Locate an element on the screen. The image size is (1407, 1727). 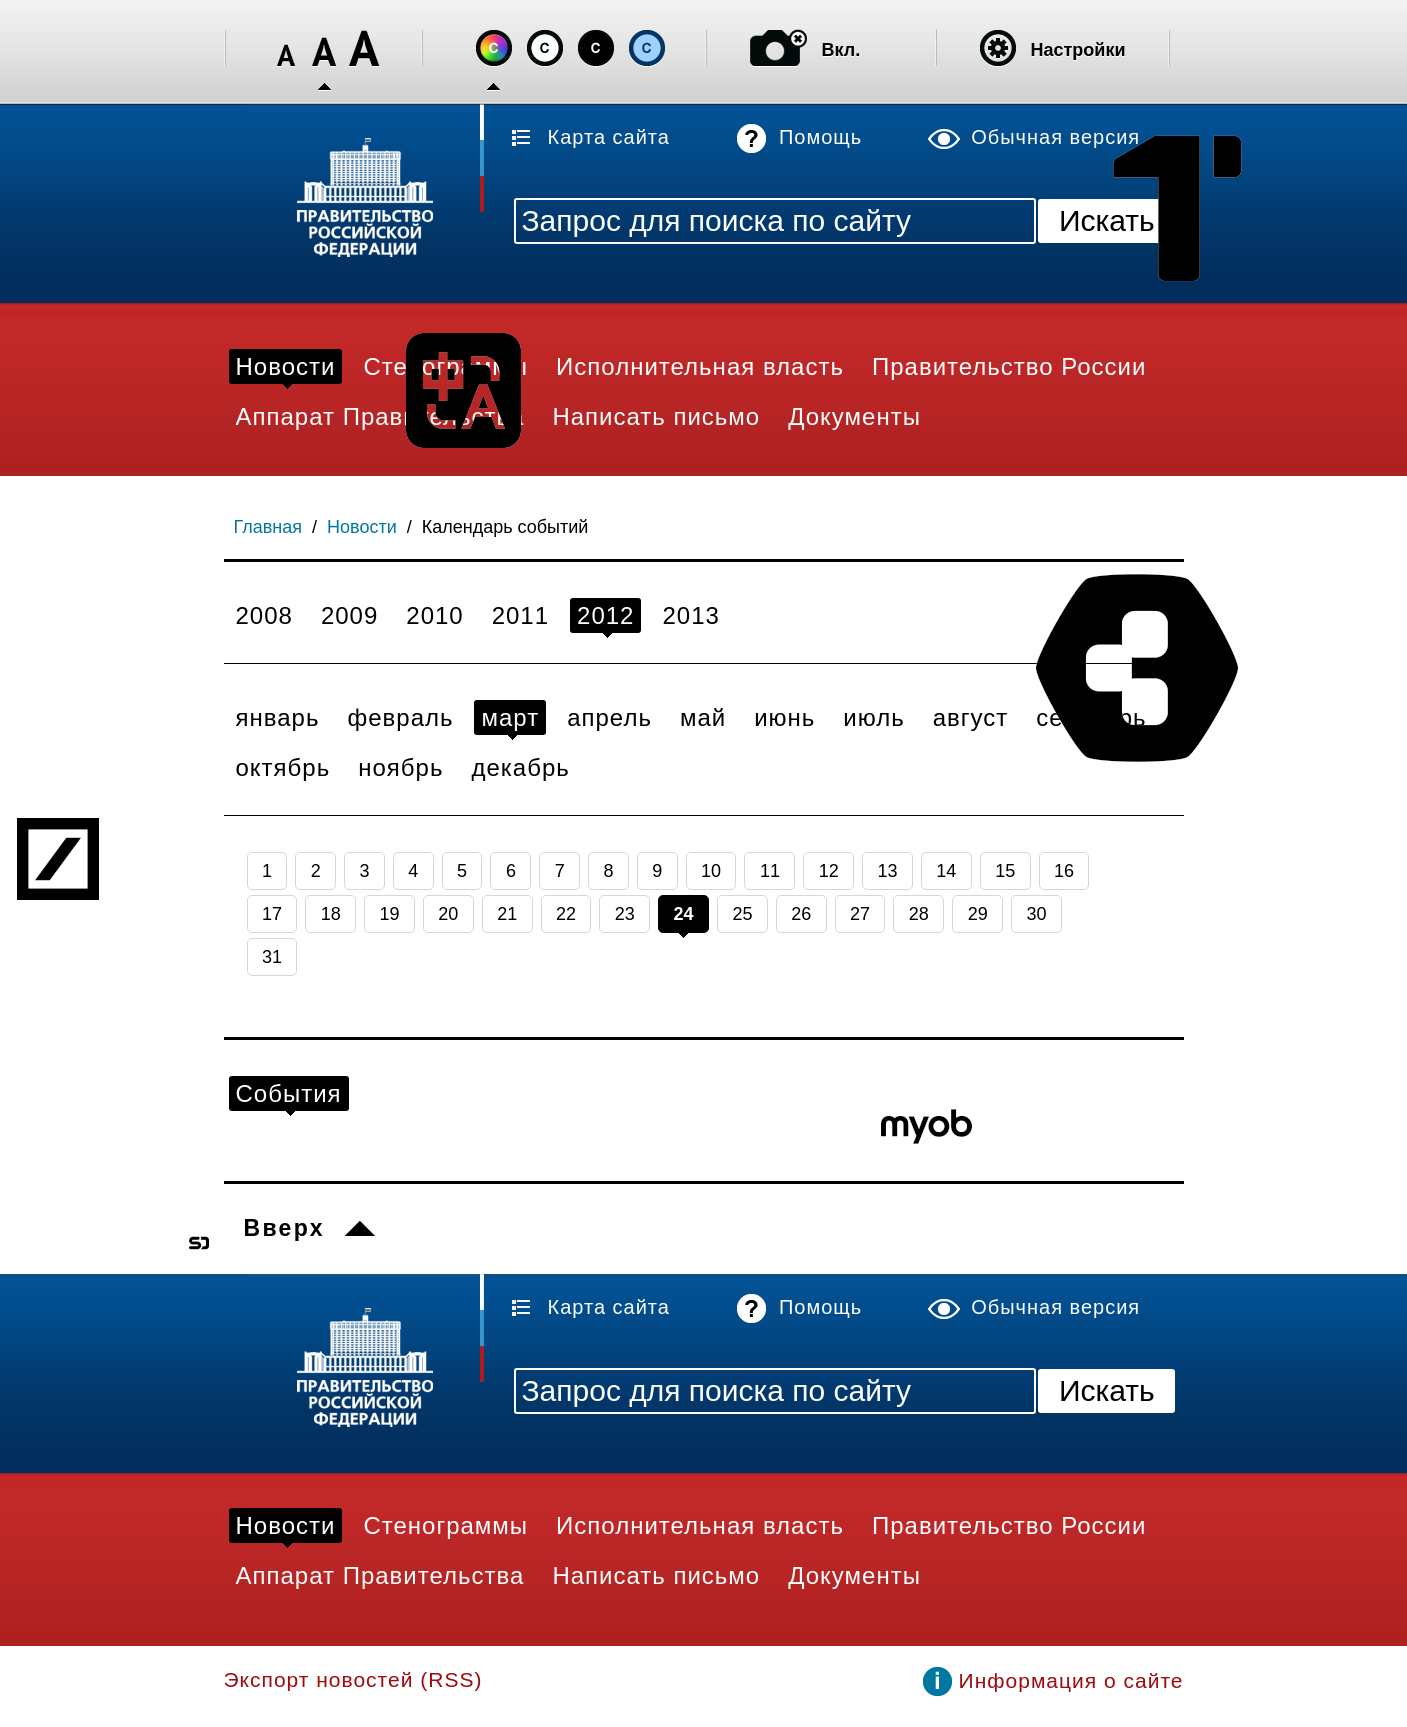
access design or creative tools is located at coordinates (1179, 205).